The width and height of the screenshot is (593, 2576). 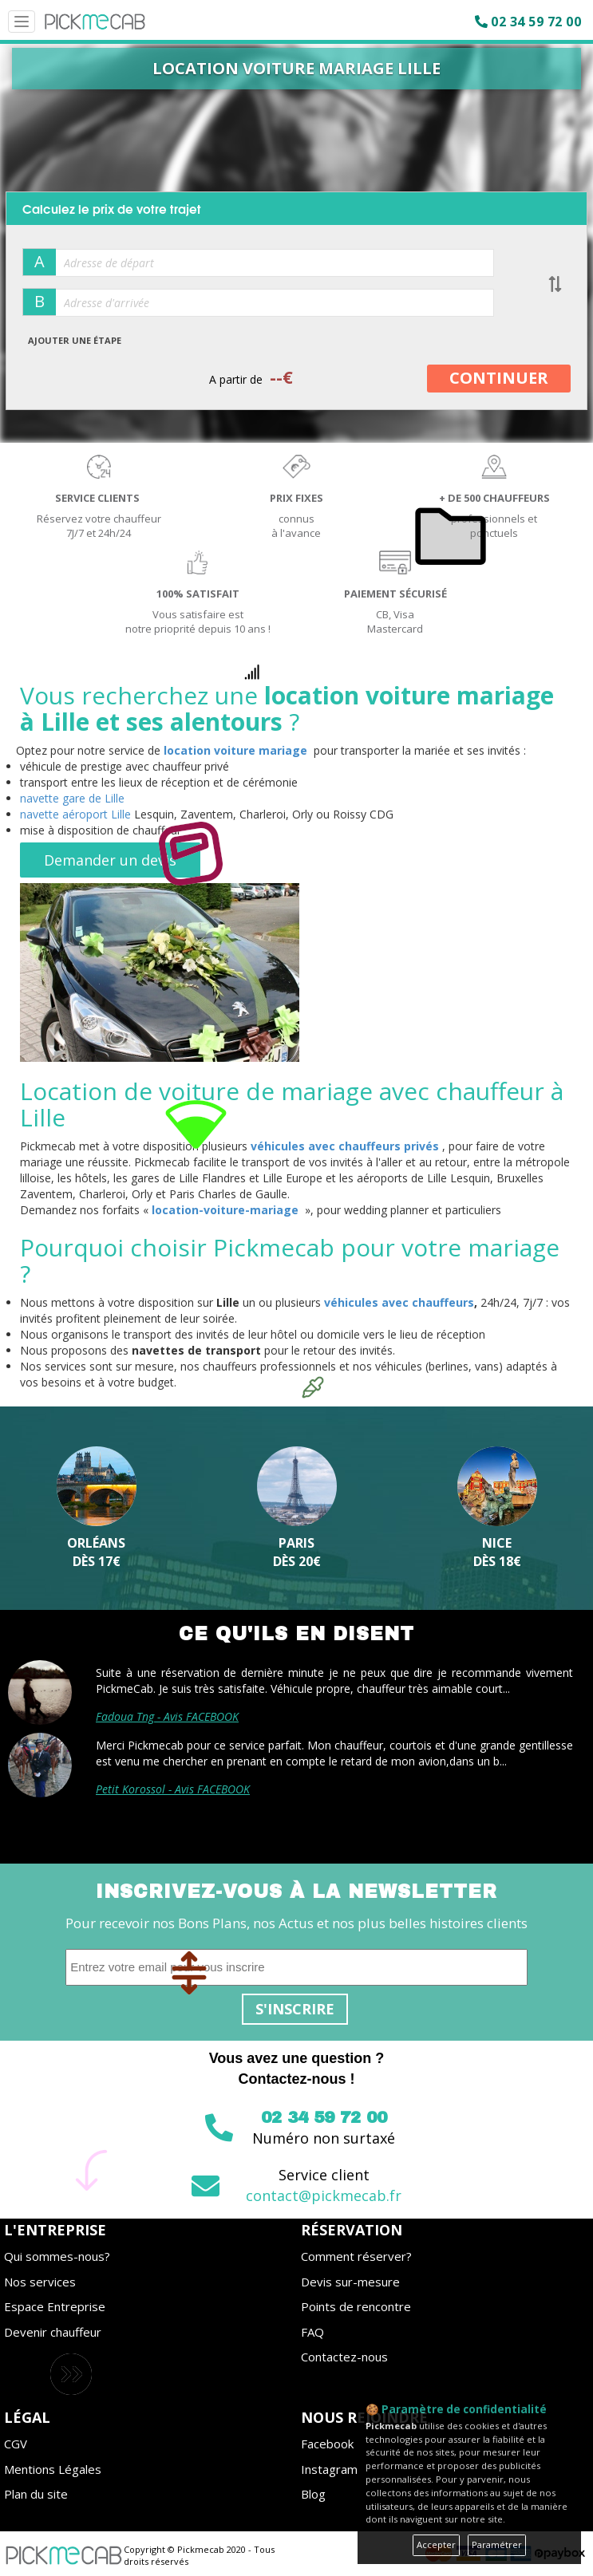 I want to click on indicates full cellular signal strength, so click(x=252, y=673).